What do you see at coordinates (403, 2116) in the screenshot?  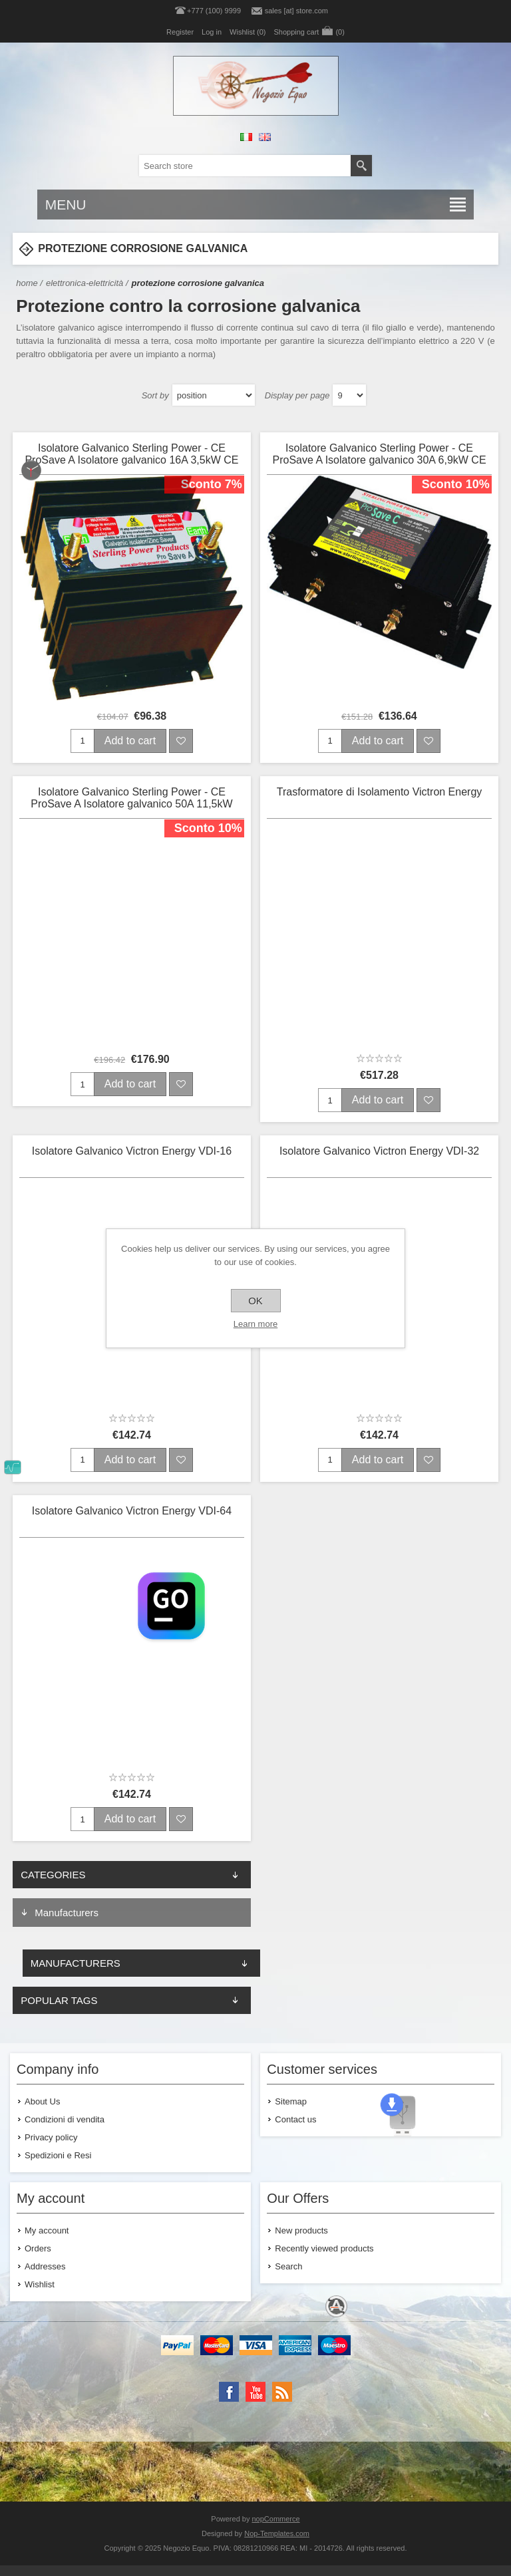 I see `create a bootable USB drive` at bounding box center [403, 2116].